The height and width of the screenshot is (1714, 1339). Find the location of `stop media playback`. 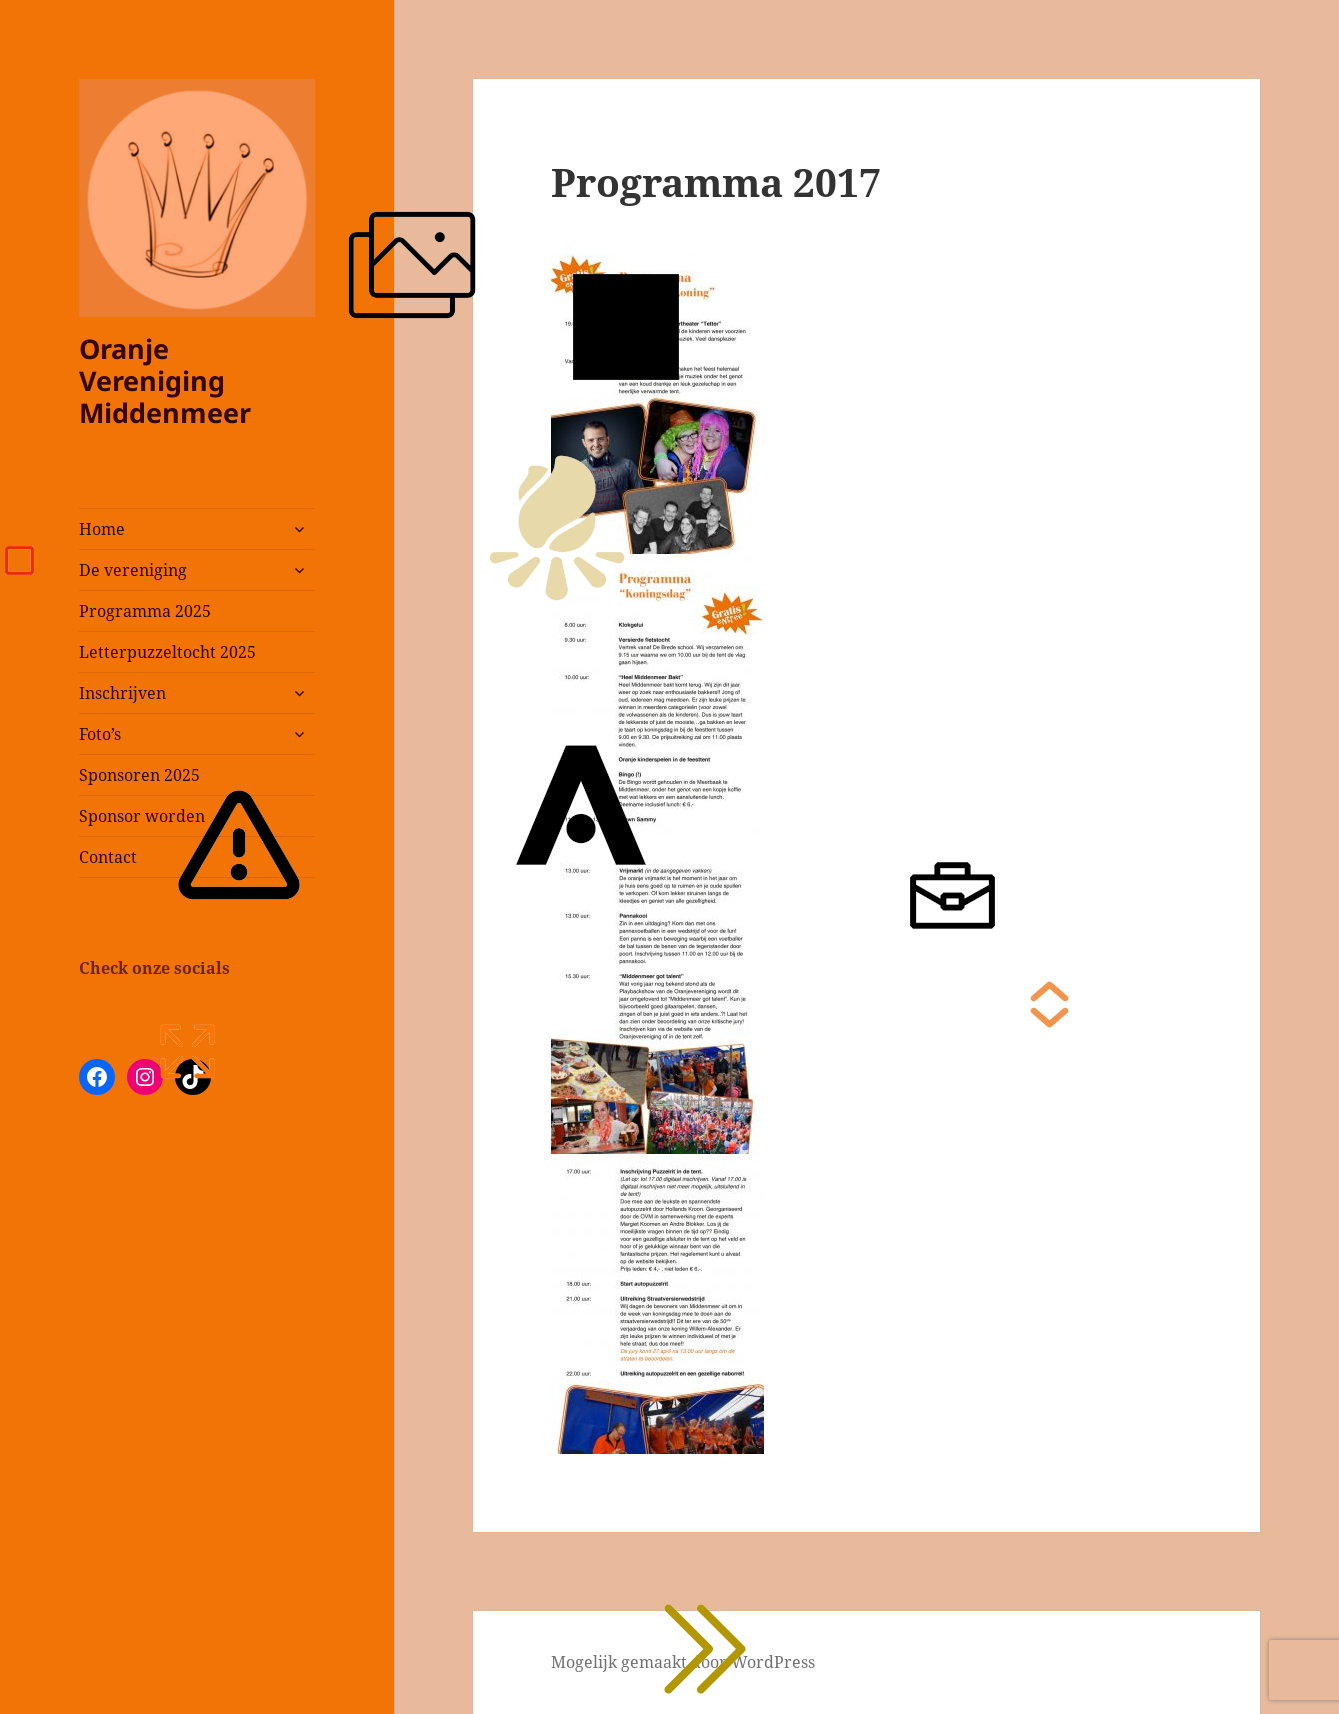

stop media playback is located at coordinates (19, 560).